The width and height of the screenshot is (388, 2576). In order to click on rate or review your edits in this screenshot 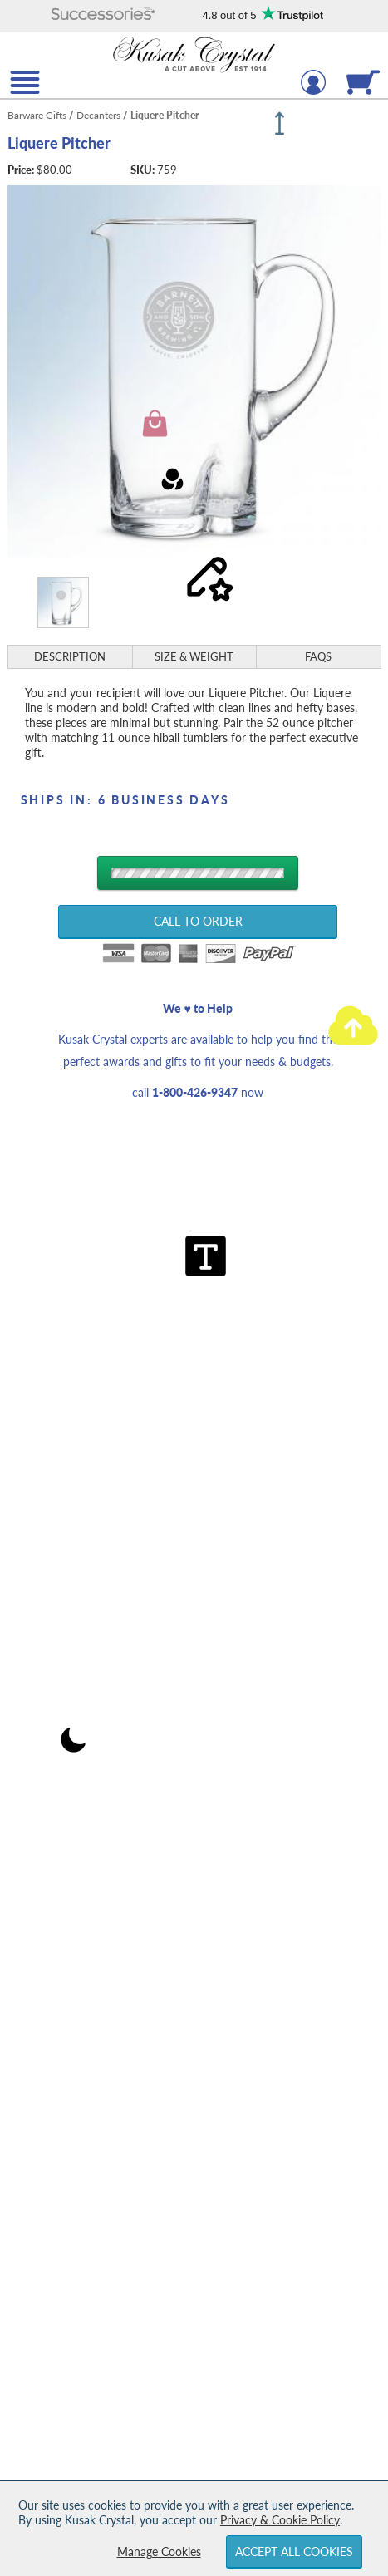, I will do `click(208, 576)`.